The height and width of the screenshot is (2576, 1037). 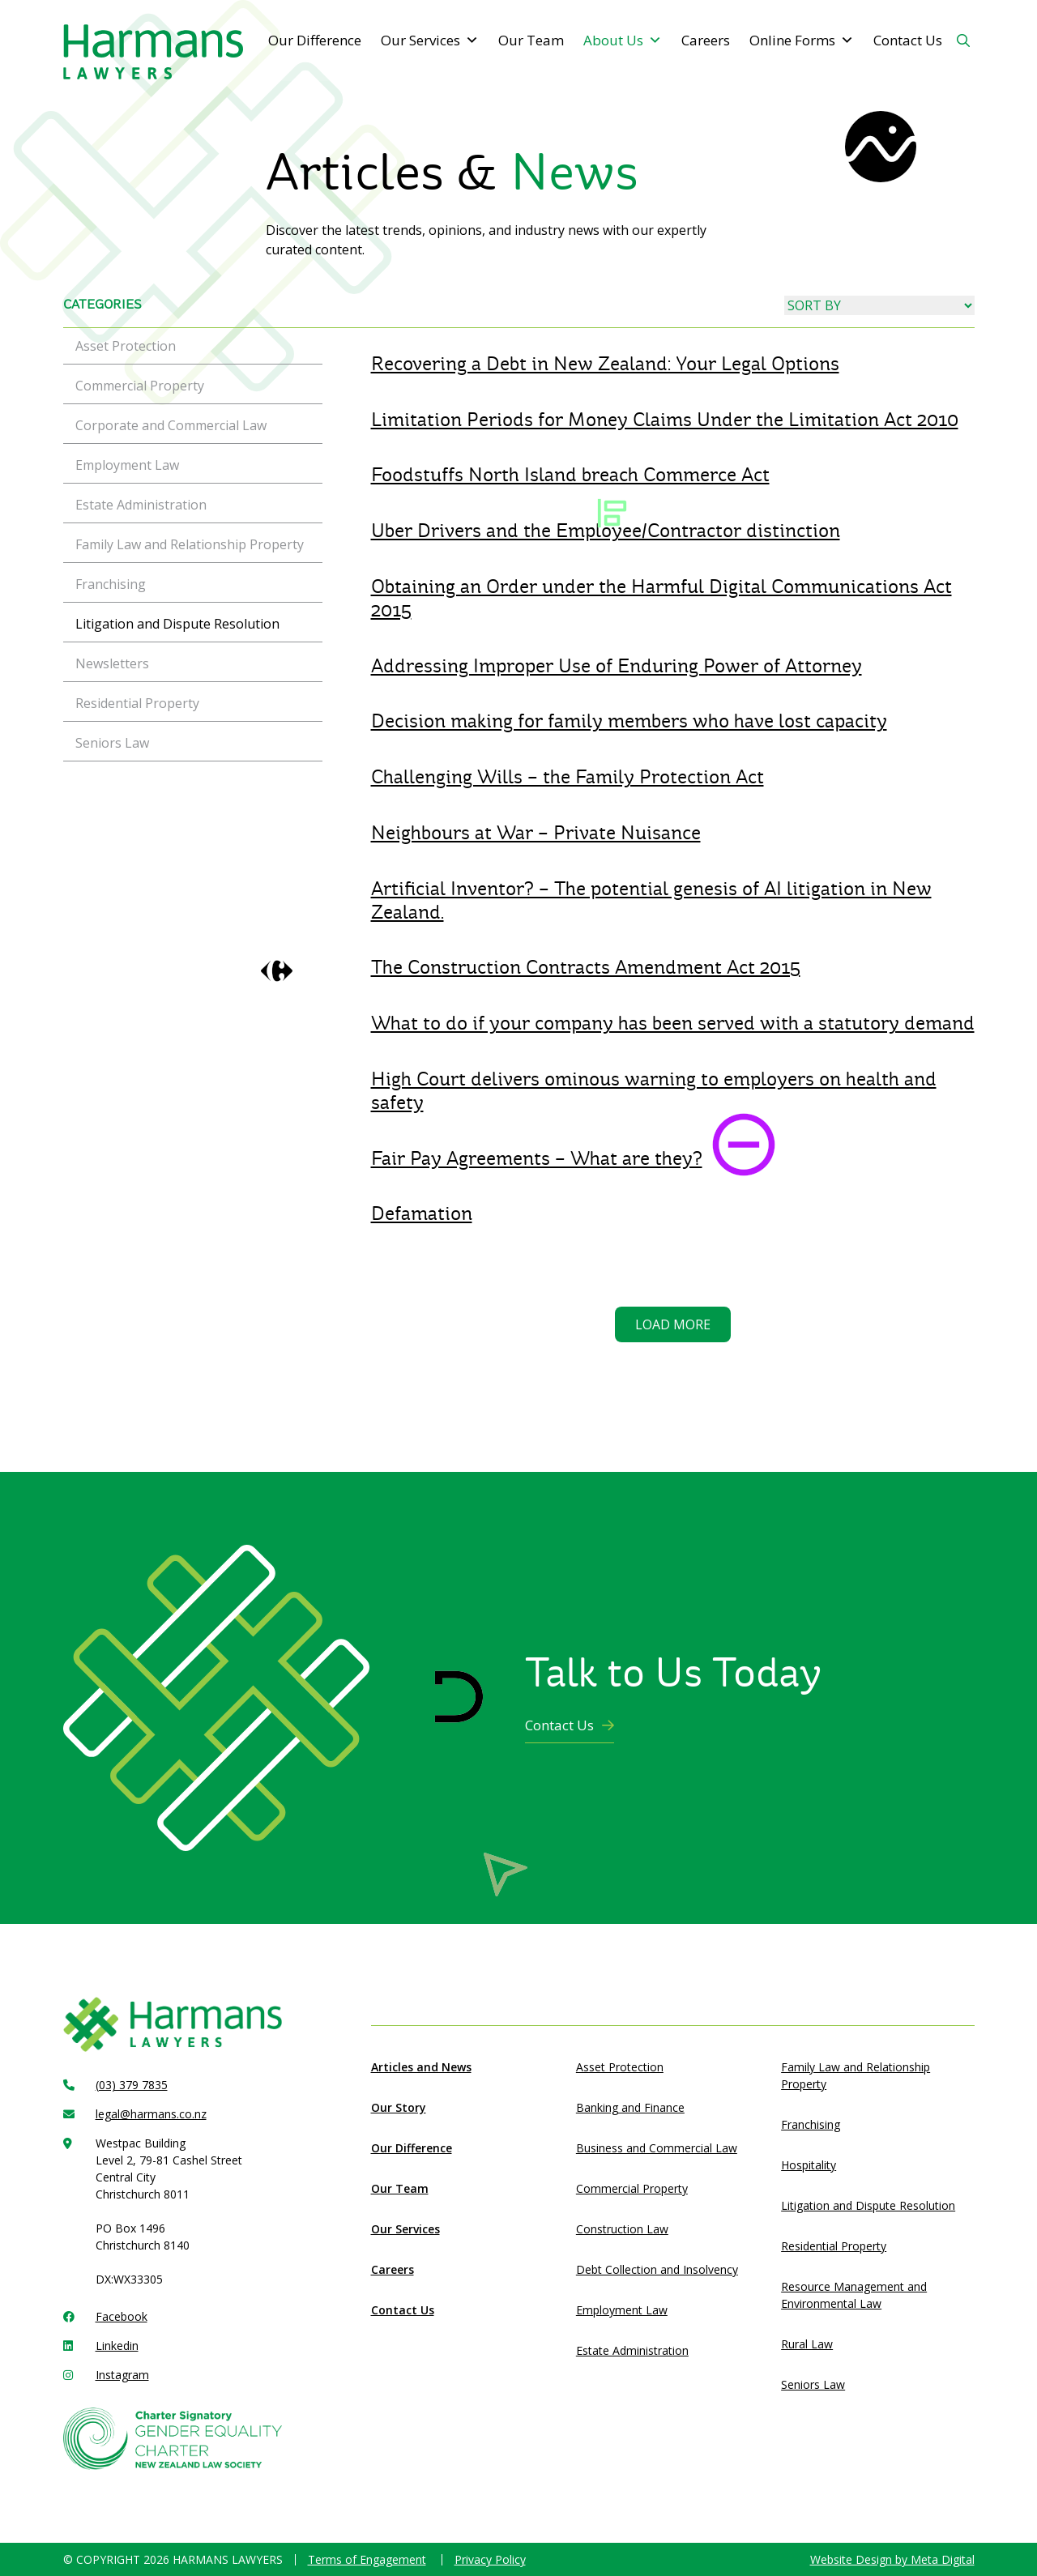 I want to click on open the Carrefour shopping app, so click(x=276, y=970).